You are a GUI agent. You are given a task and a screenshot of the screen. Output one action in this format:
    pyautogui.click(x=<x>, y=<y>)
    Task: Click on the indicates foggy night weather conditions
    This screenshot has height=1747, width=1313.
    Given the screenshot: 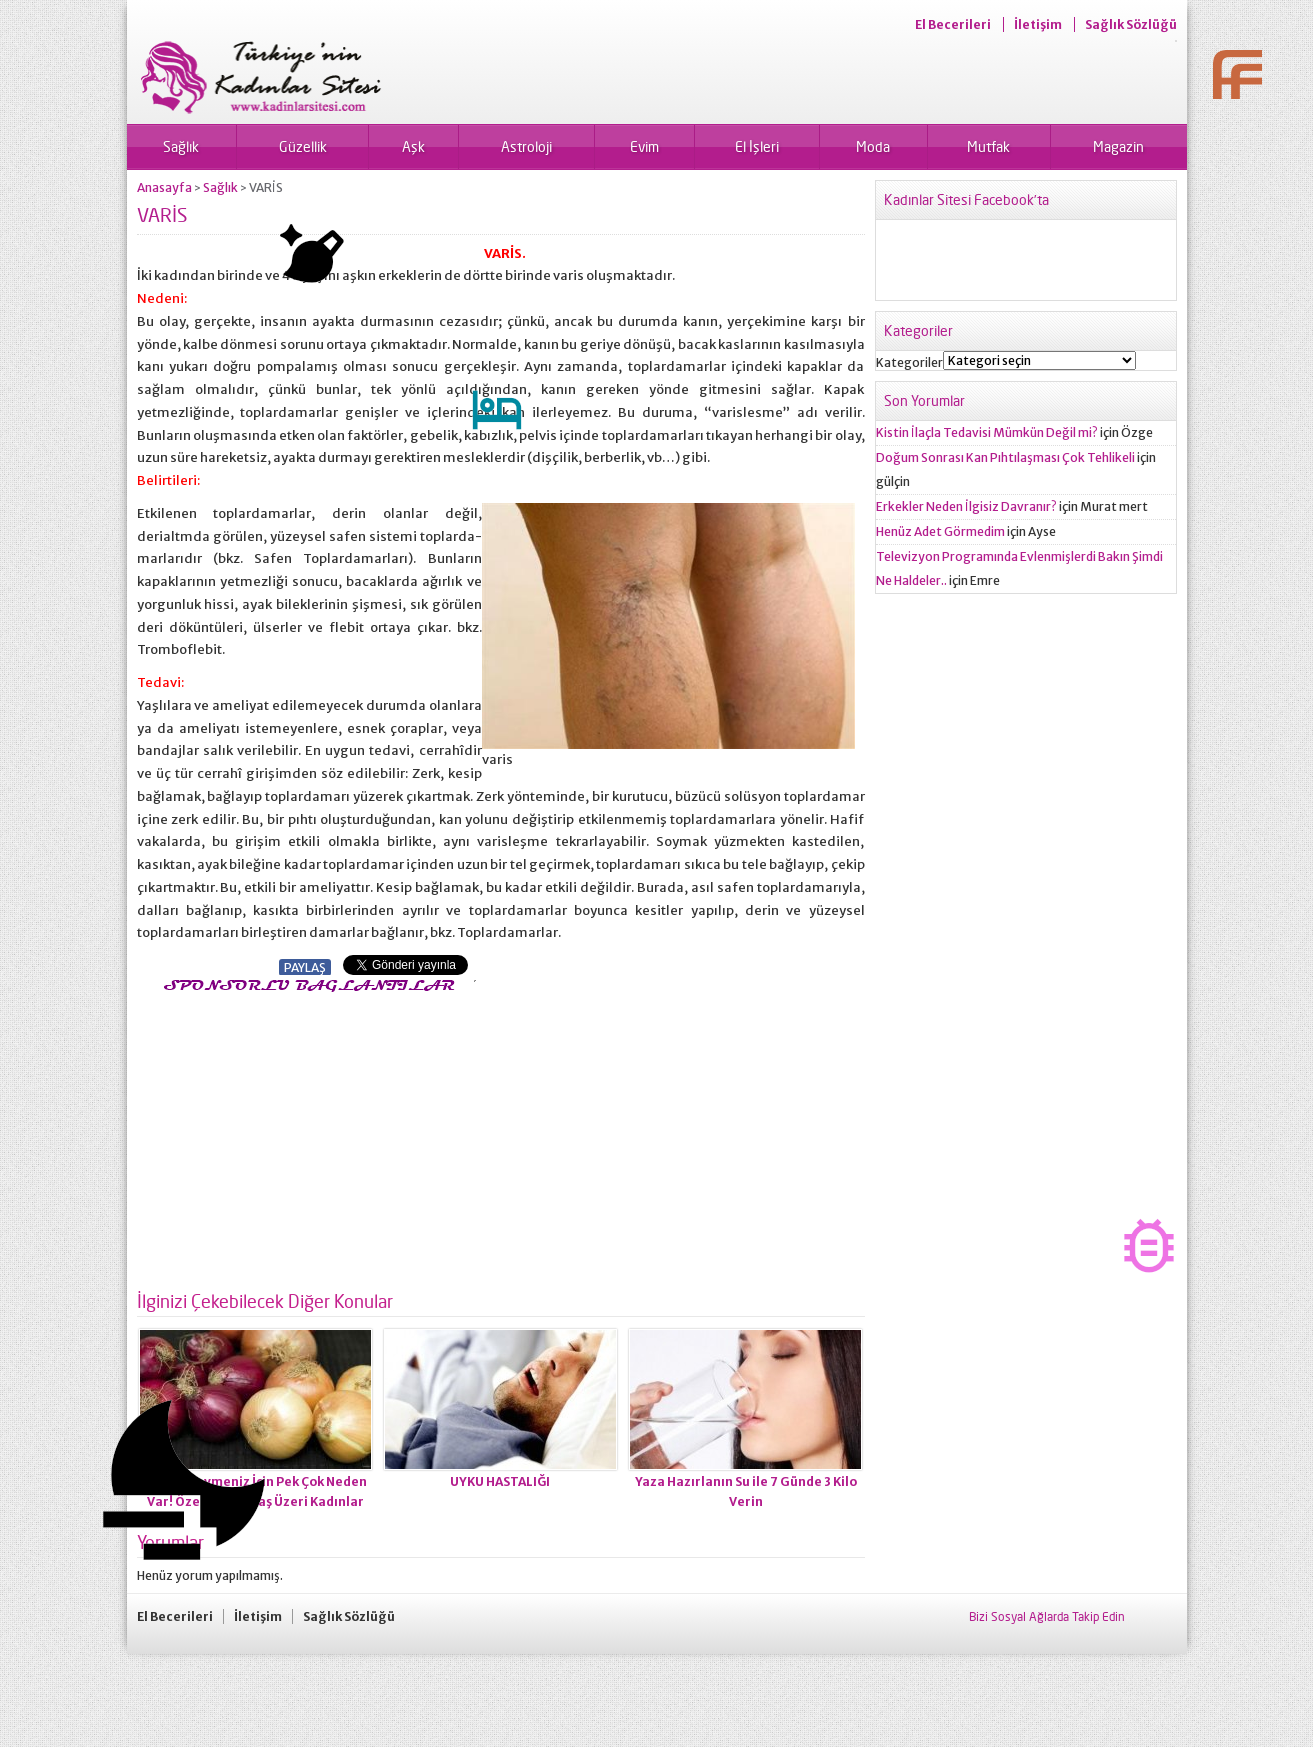 What is the action you would take?
    pyautogui.click(x=184, y=1479)
    